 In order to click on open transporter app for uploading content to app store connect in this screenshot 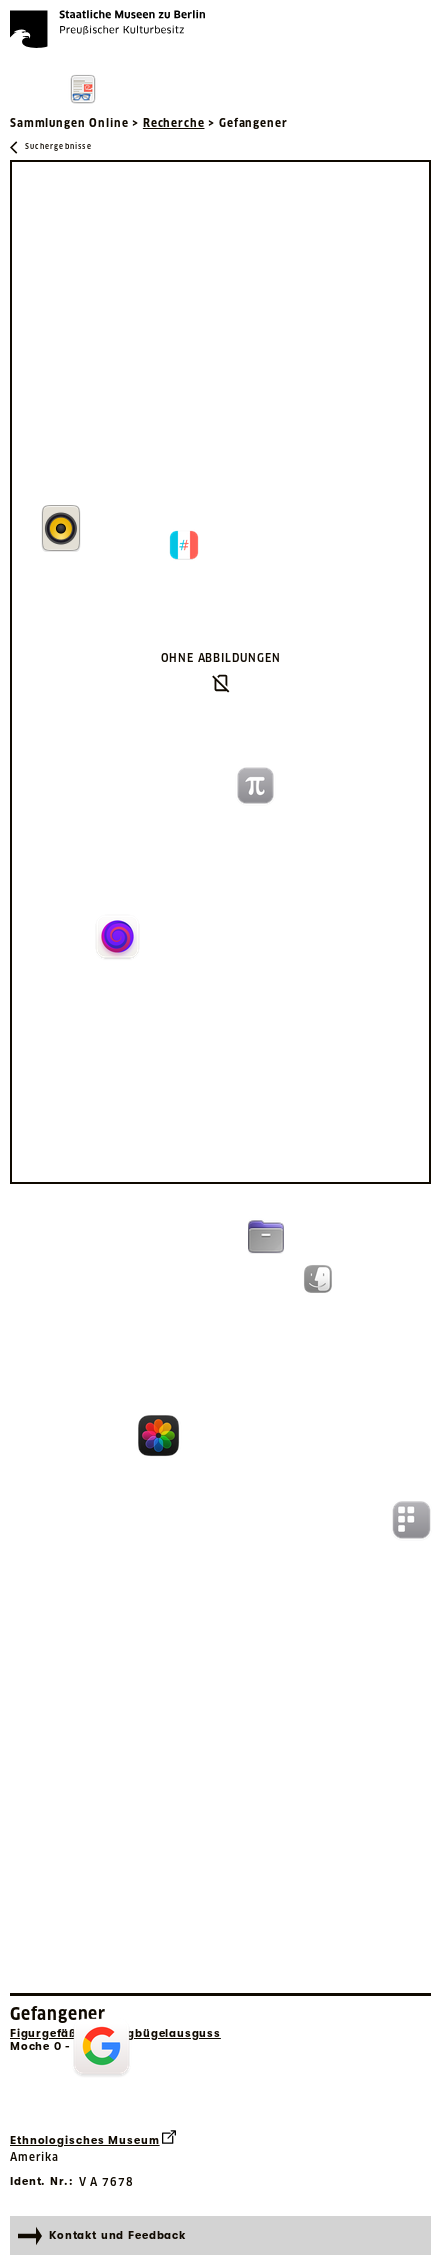, I will do `click(117, 936)`.